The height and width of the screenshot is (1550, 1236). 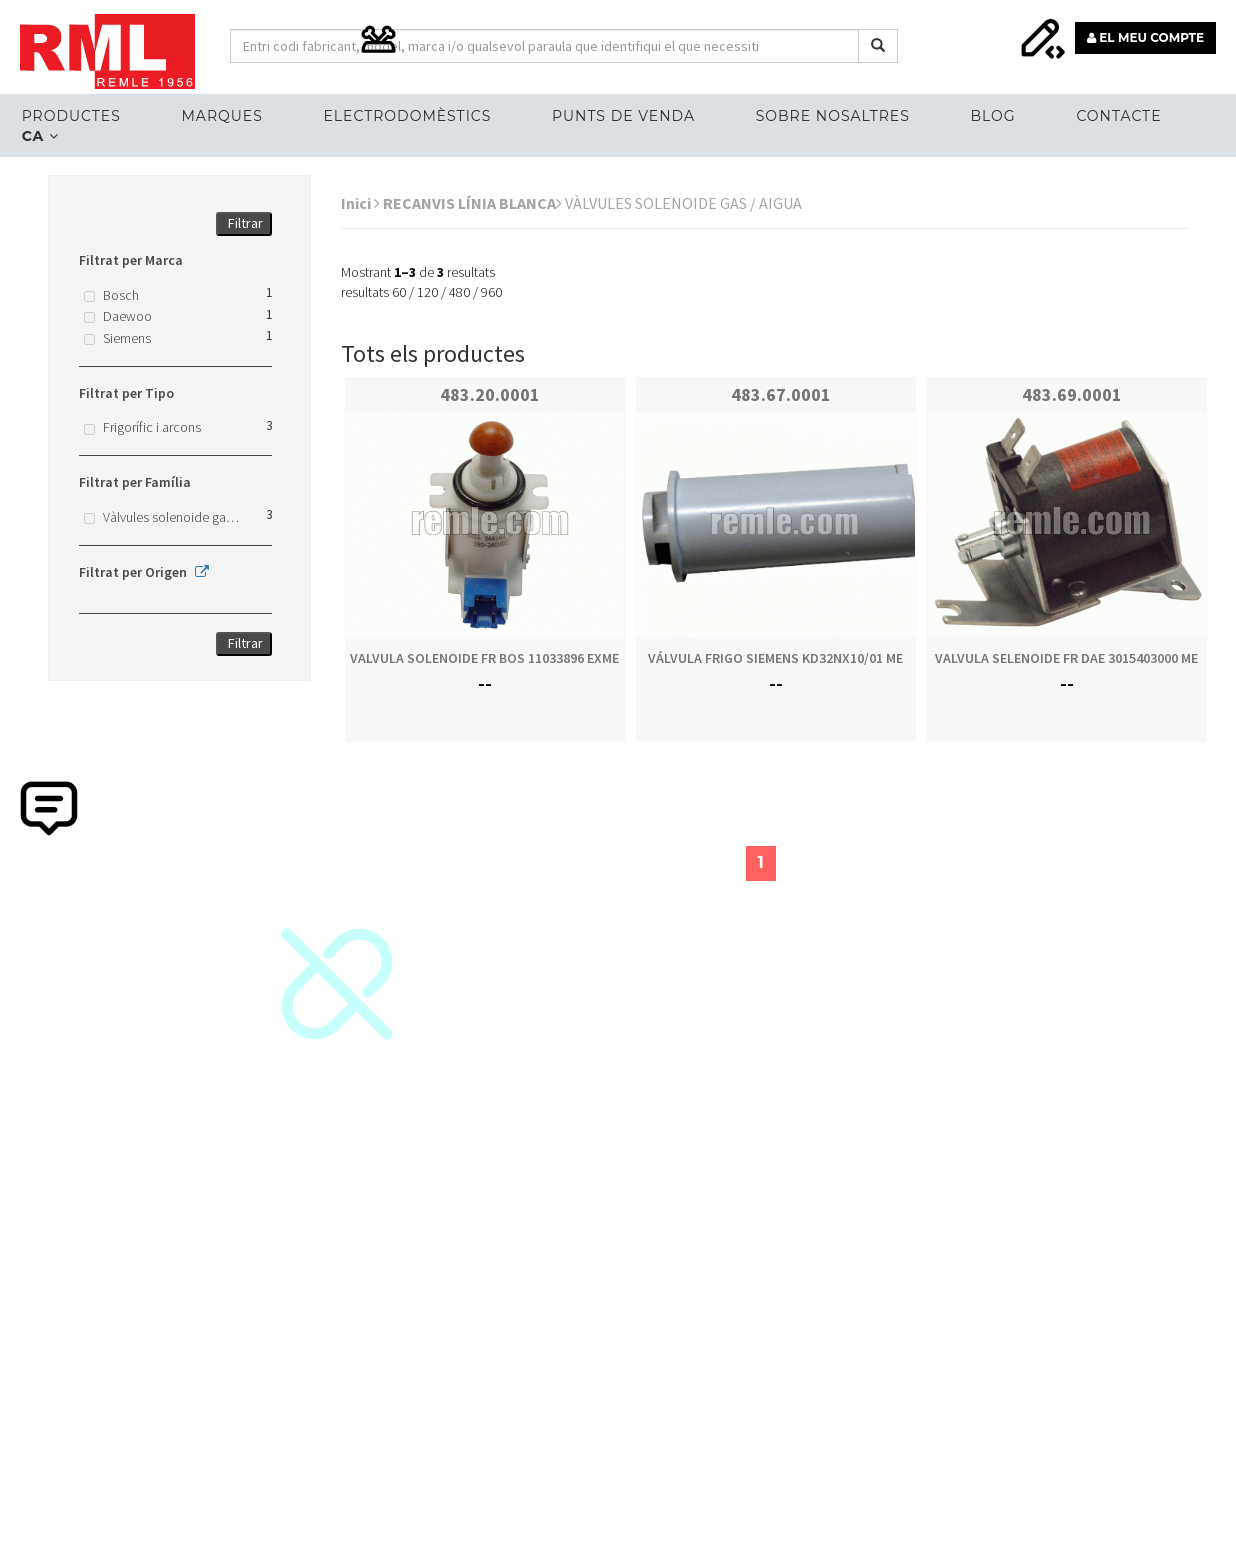 What do you see at coordinates (1041, 37) in the screenshot?
I see `edit or write code` at bounding box center [1041, 37].